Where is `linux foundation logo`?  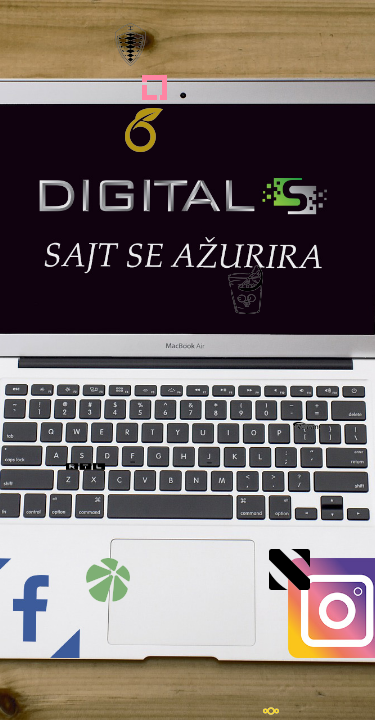 linux foundation logo is located at coordinates (154, 87).